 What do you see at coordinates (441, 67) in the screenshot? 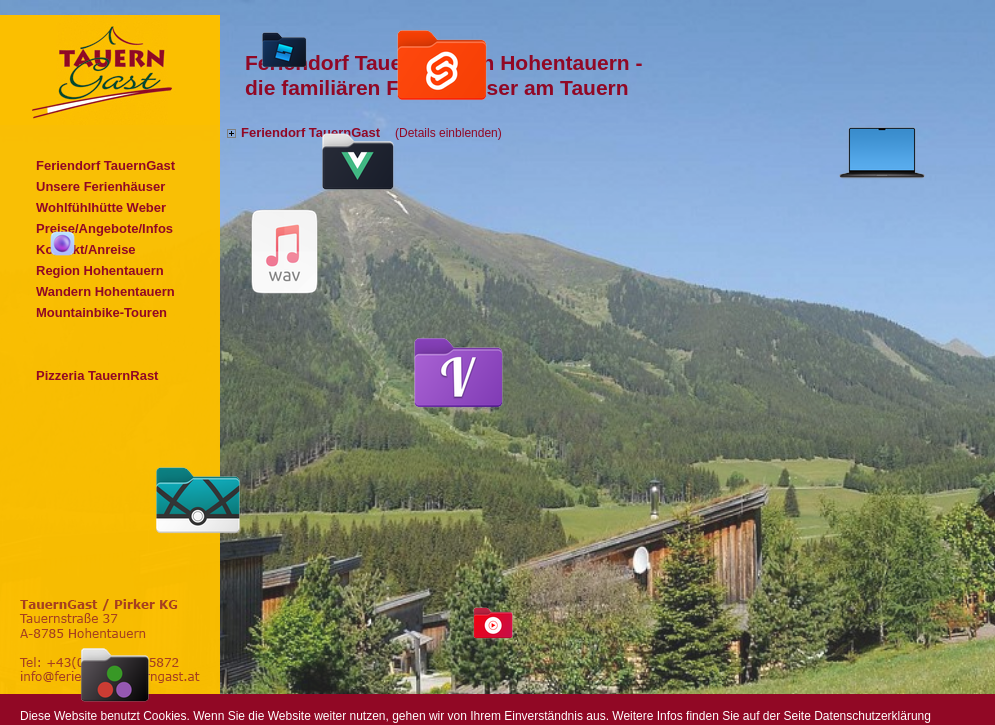
I see `open svelte project folder` at bounding box center [441, 67].